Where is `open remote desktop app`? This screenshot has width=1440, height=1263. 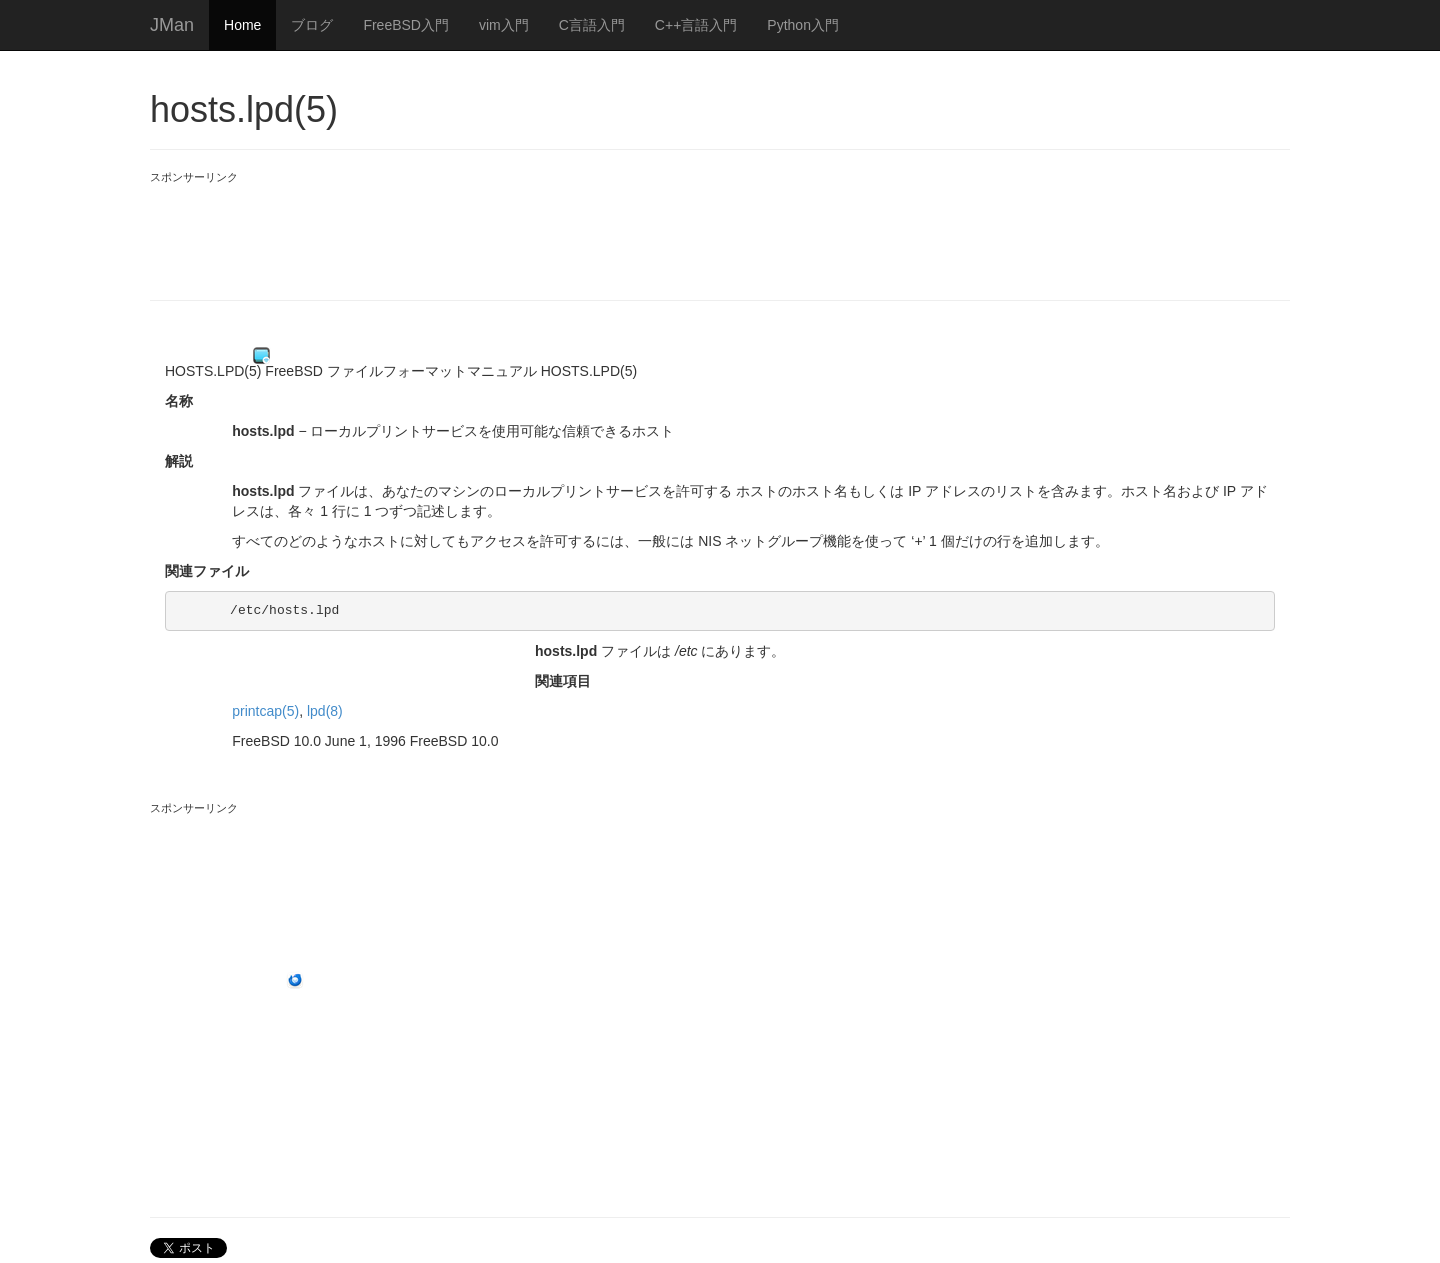
open remote desktop app is located at coordinates (261, 355).